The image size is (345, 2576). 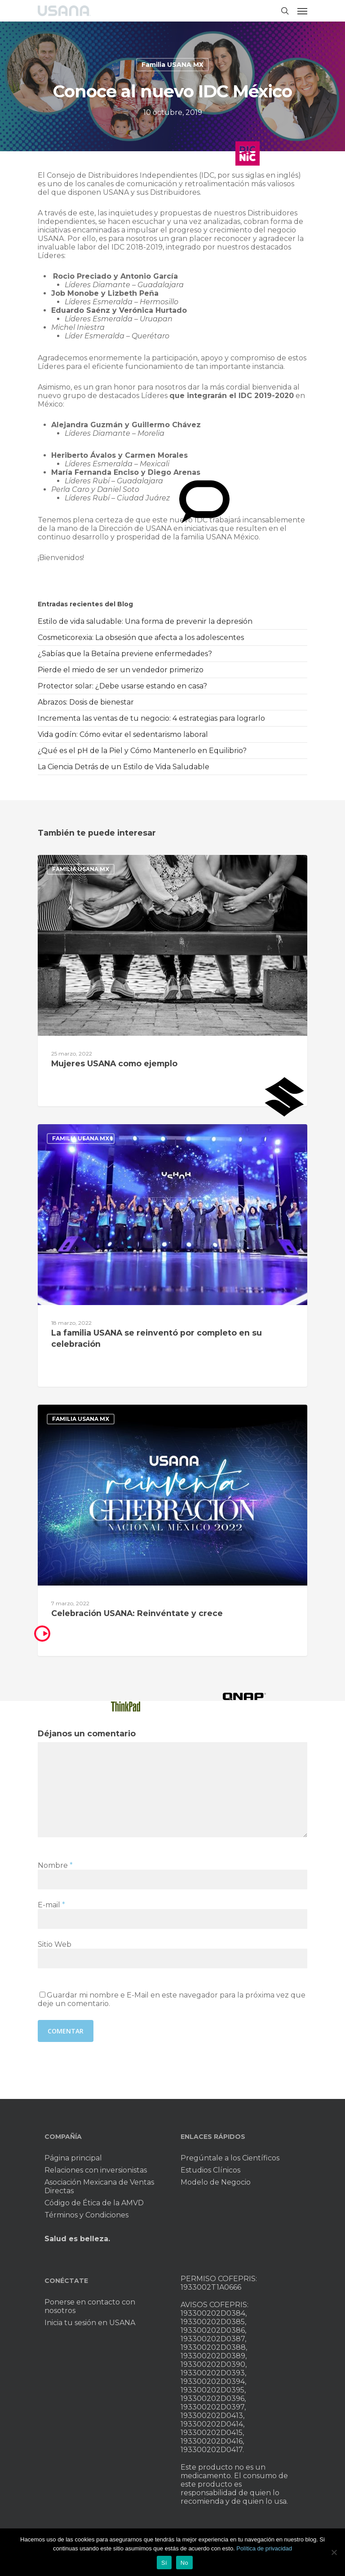 What do you see at coordinates (42, 1634) in the screenshot?
I see `steinberg brand logo` at bounding box center [42, 1634].